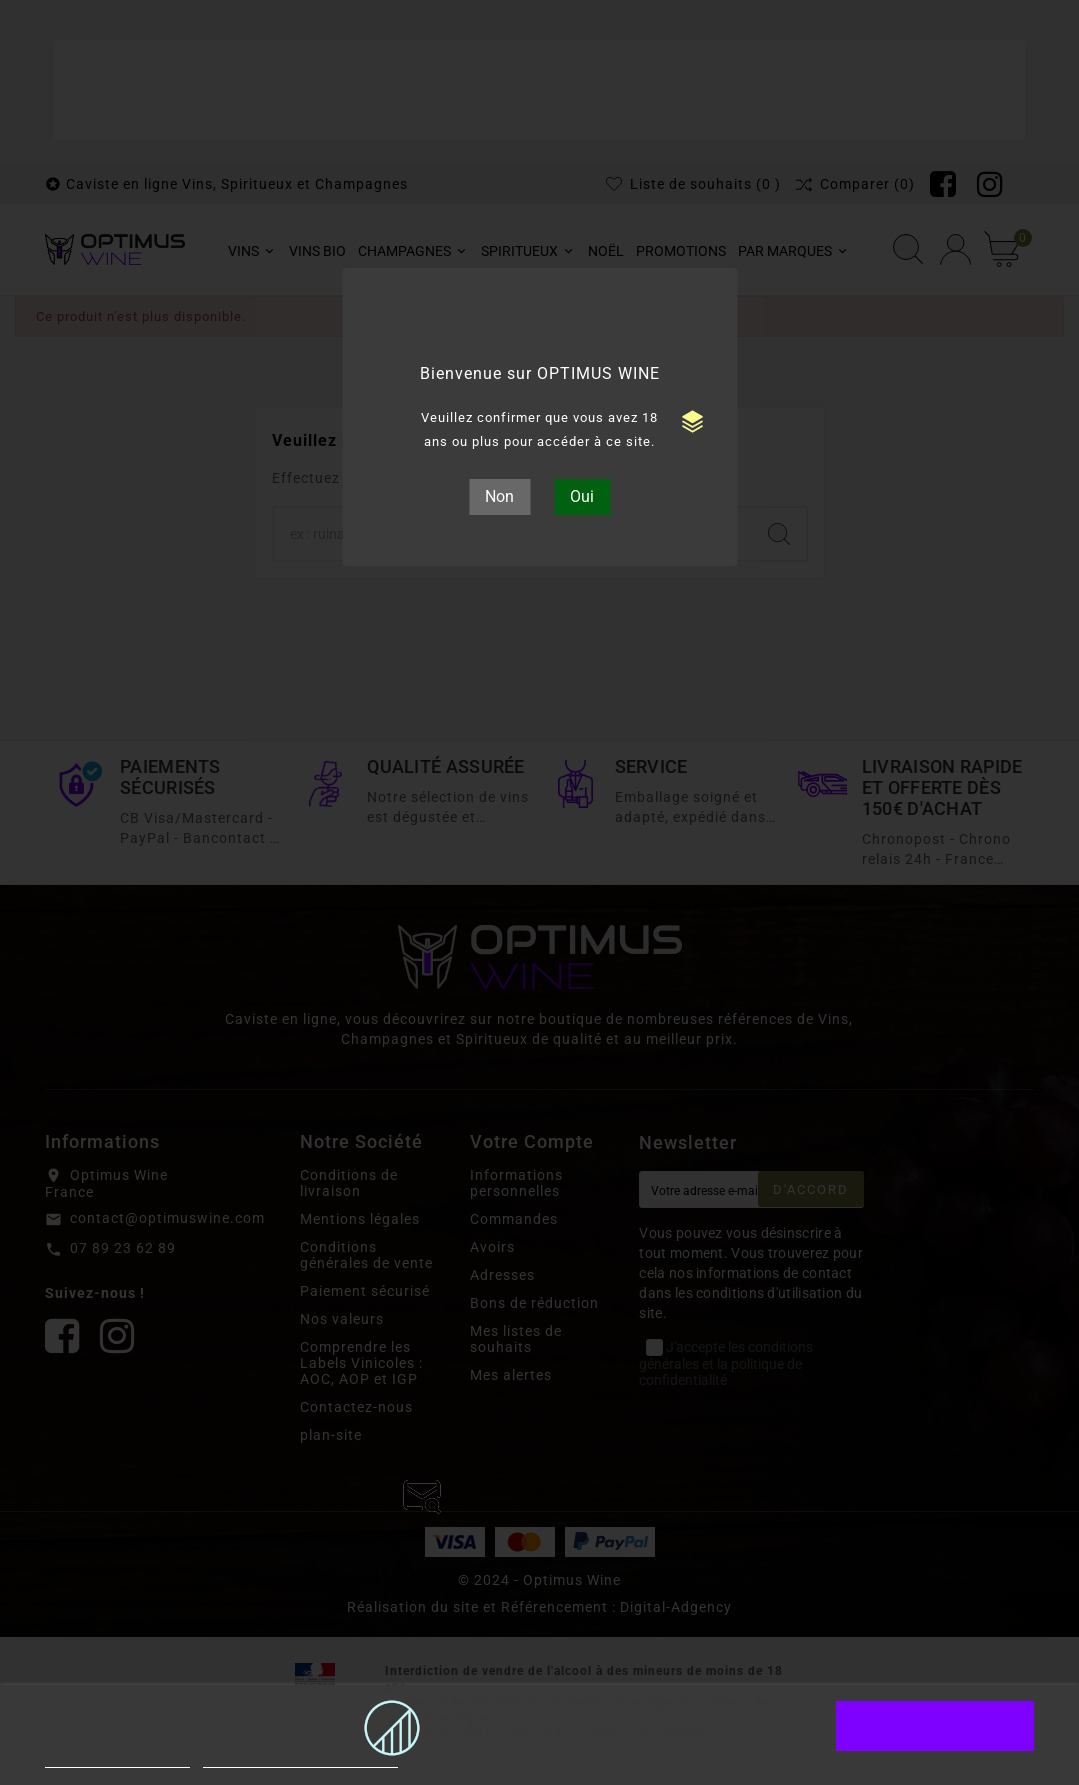  I want to click on view layers or stacked content, so click(692, 421).